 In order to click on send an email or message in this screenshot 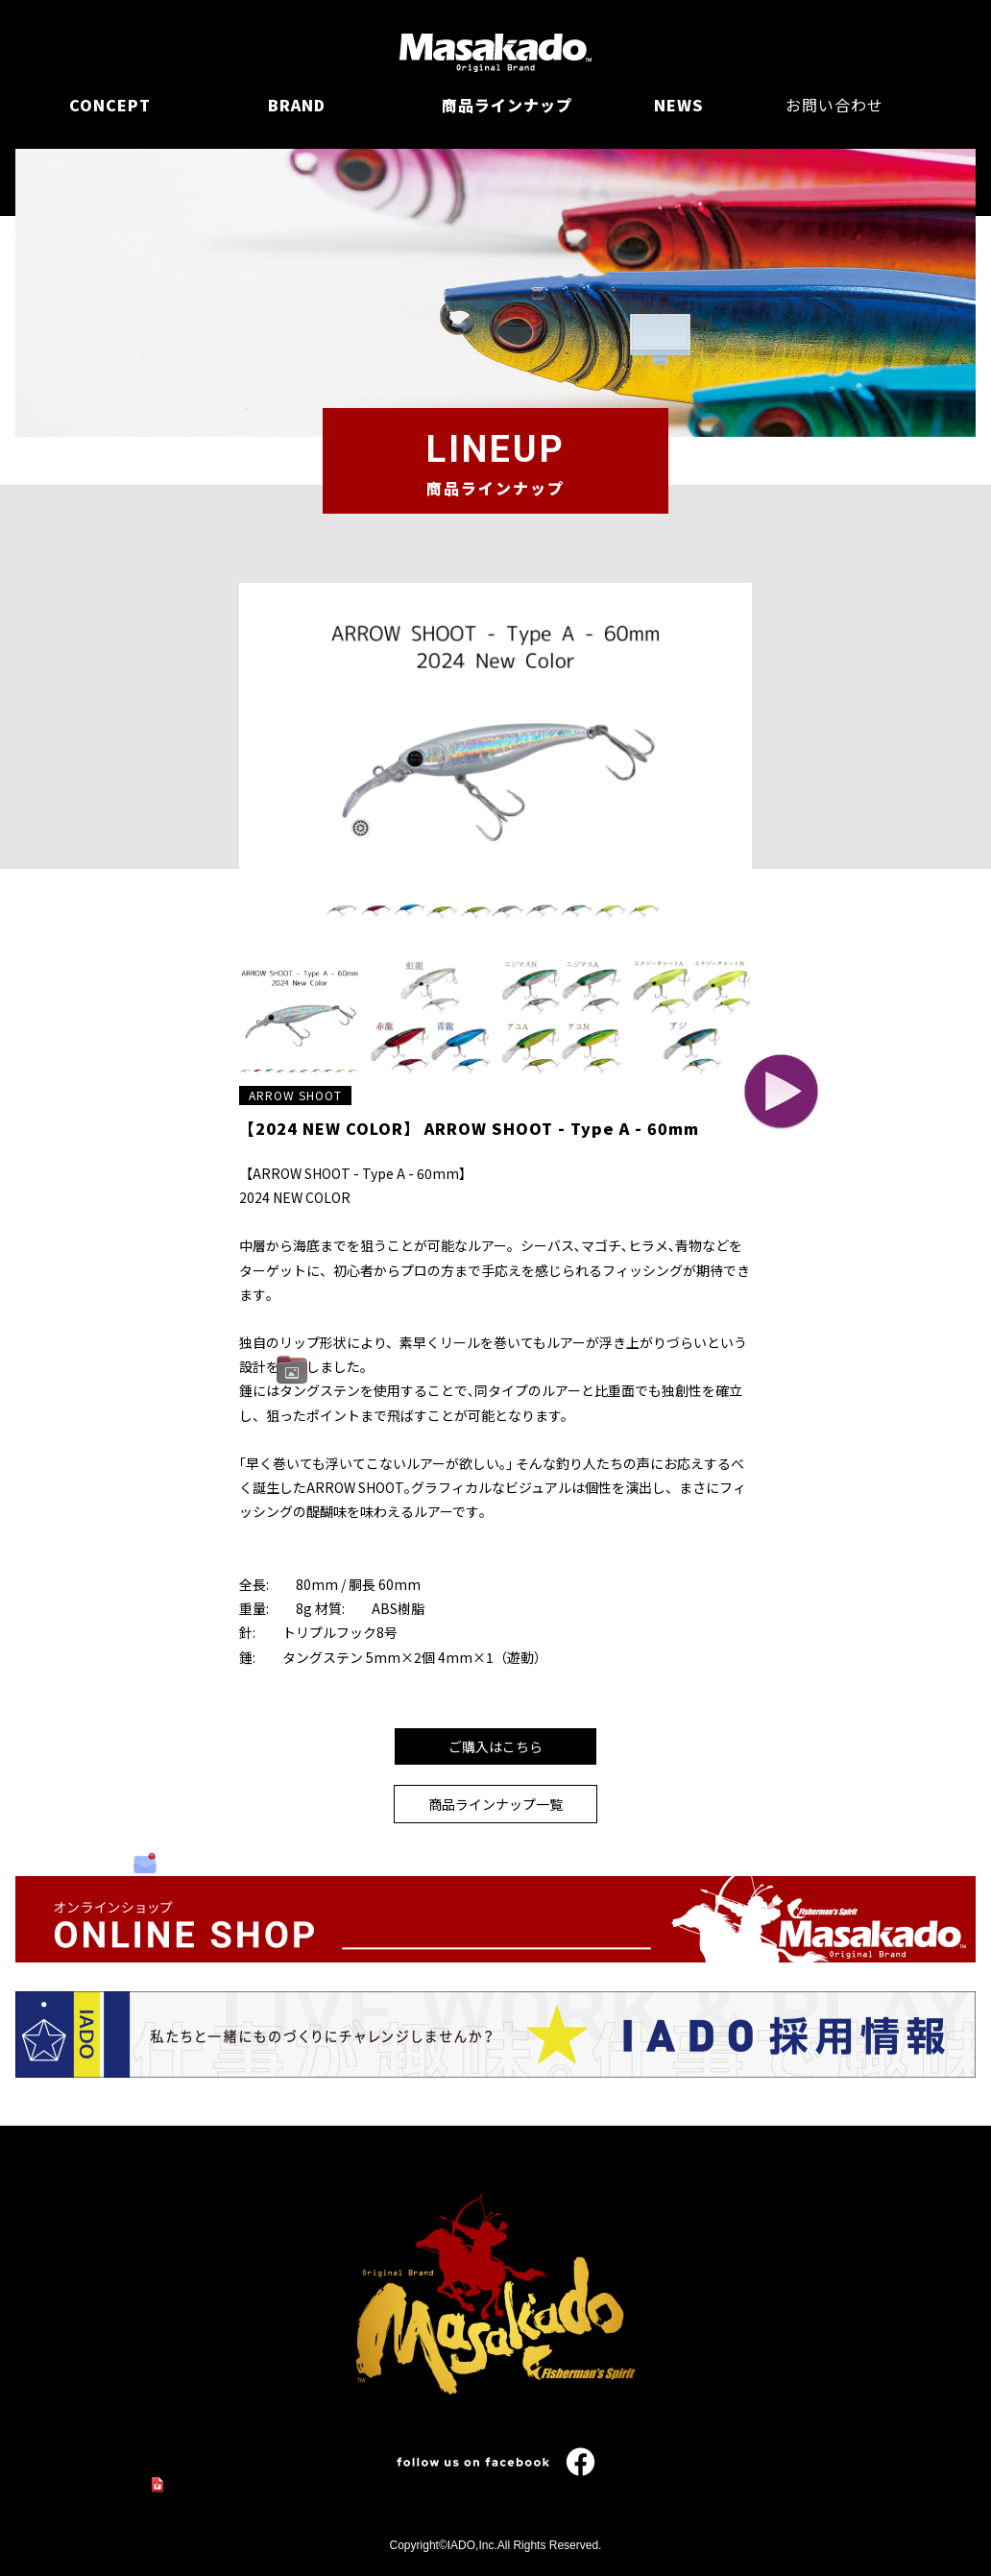, I will do `click(145, 1865)`.